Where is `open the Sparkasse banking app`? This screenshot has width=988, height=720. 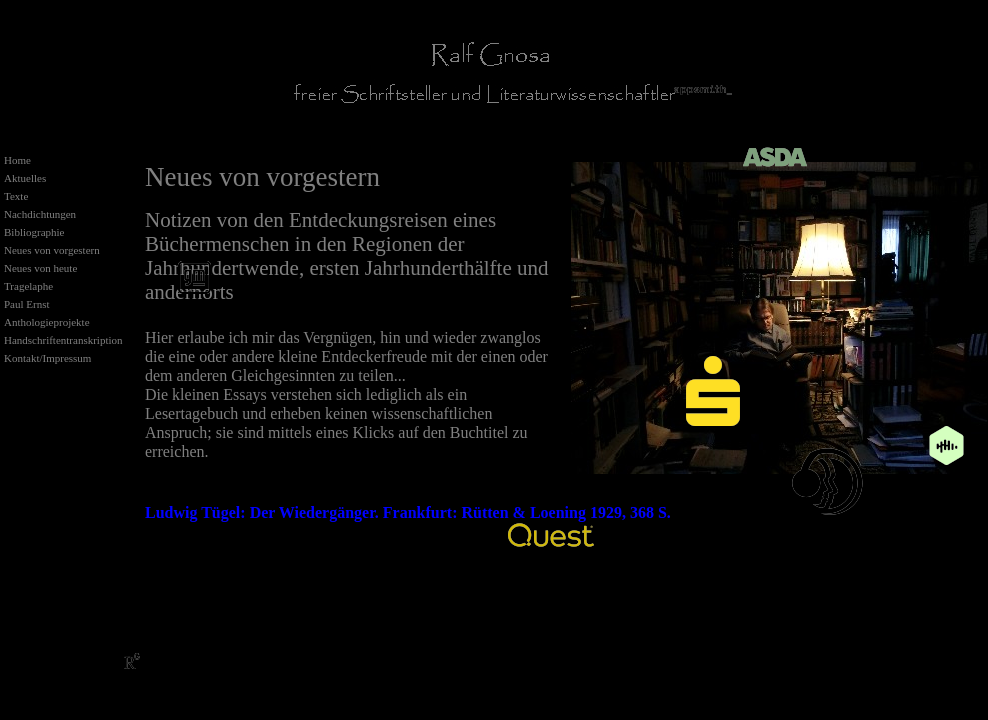 open the Sparkasse banking app is located at coordinates (713, 391).